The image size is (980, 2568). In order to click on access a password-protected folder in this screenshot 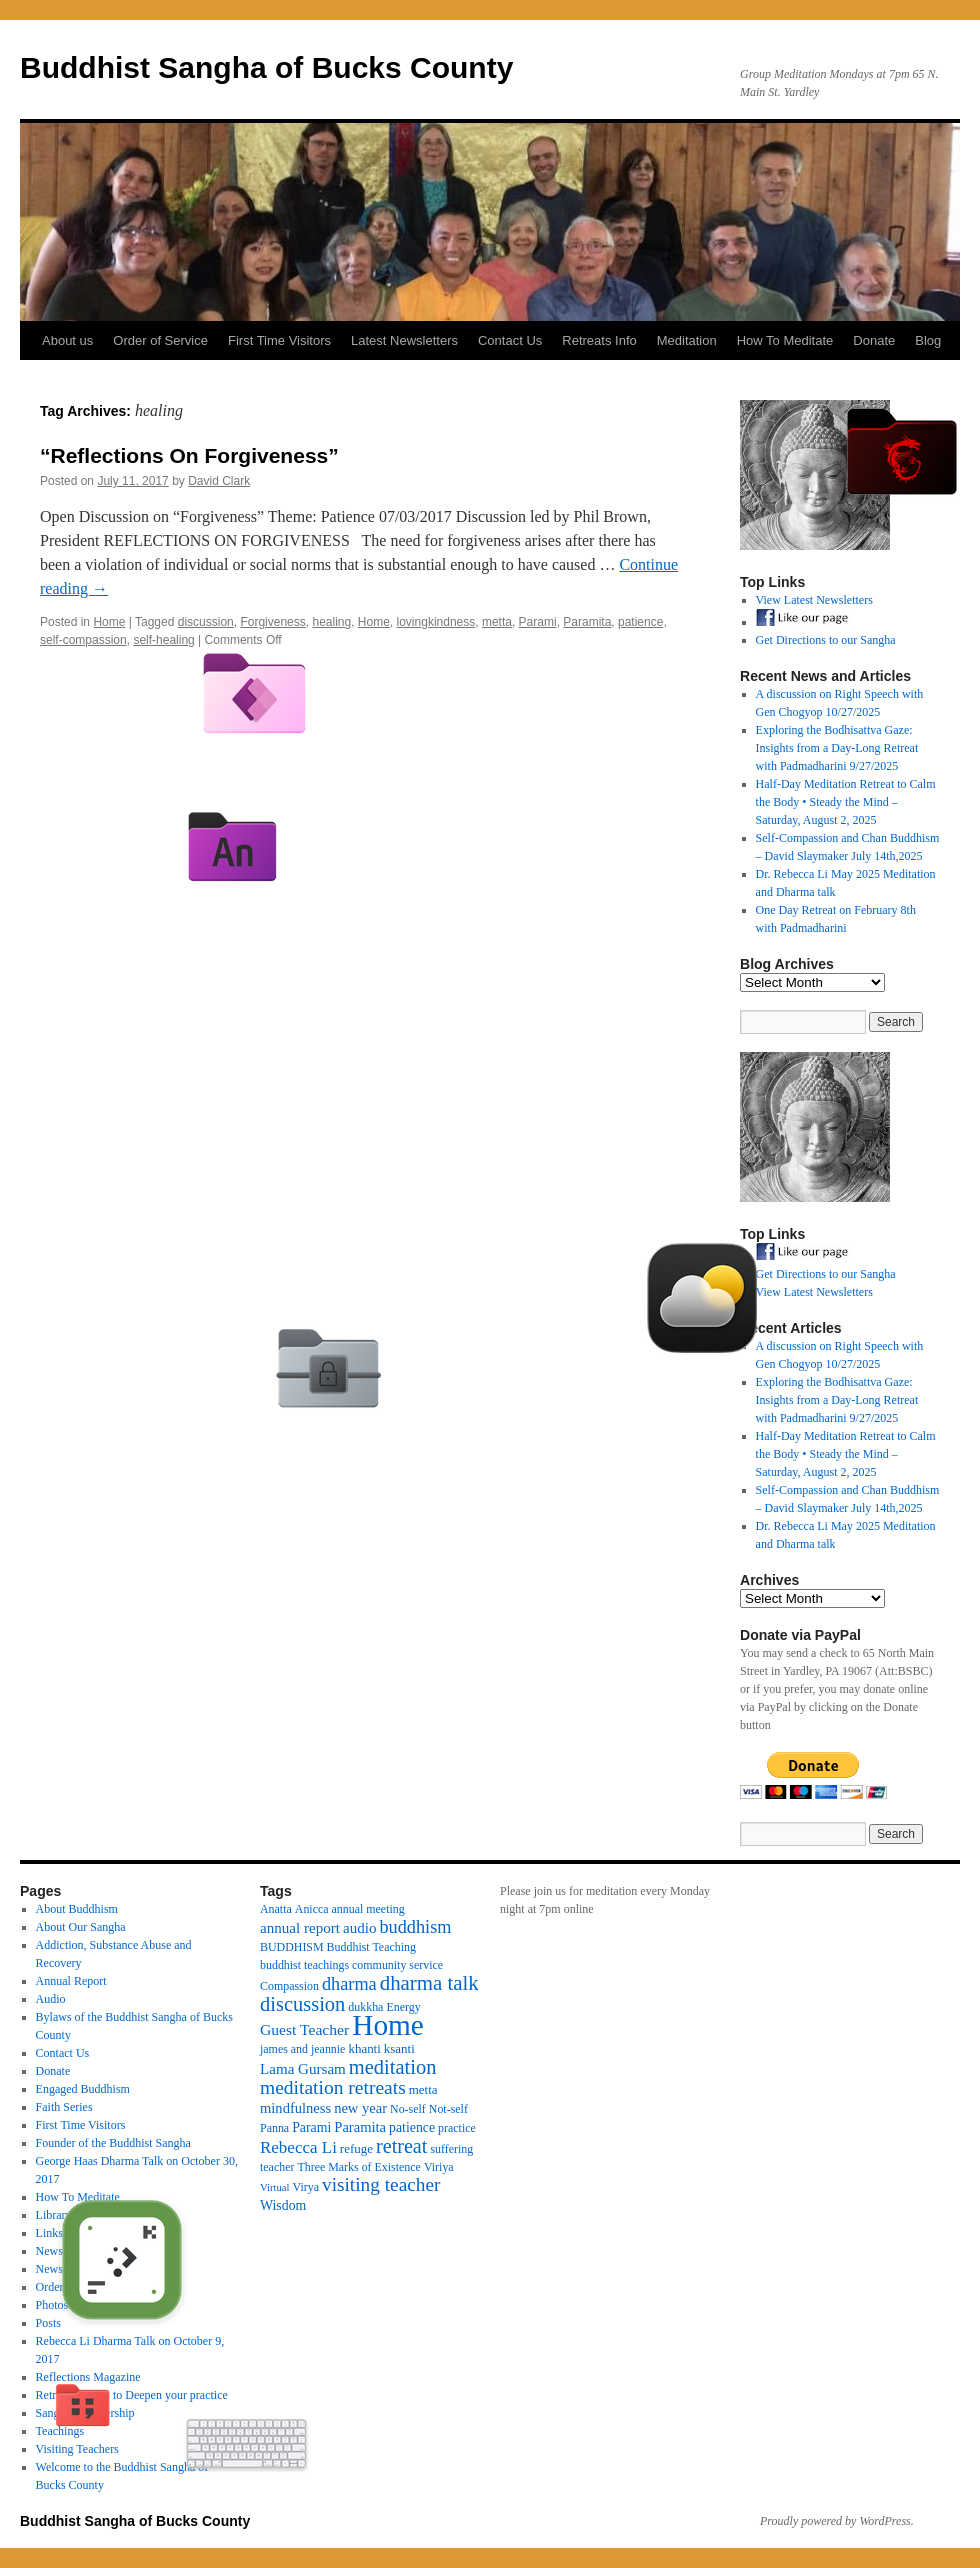, I will do `click(328, 1371)`.